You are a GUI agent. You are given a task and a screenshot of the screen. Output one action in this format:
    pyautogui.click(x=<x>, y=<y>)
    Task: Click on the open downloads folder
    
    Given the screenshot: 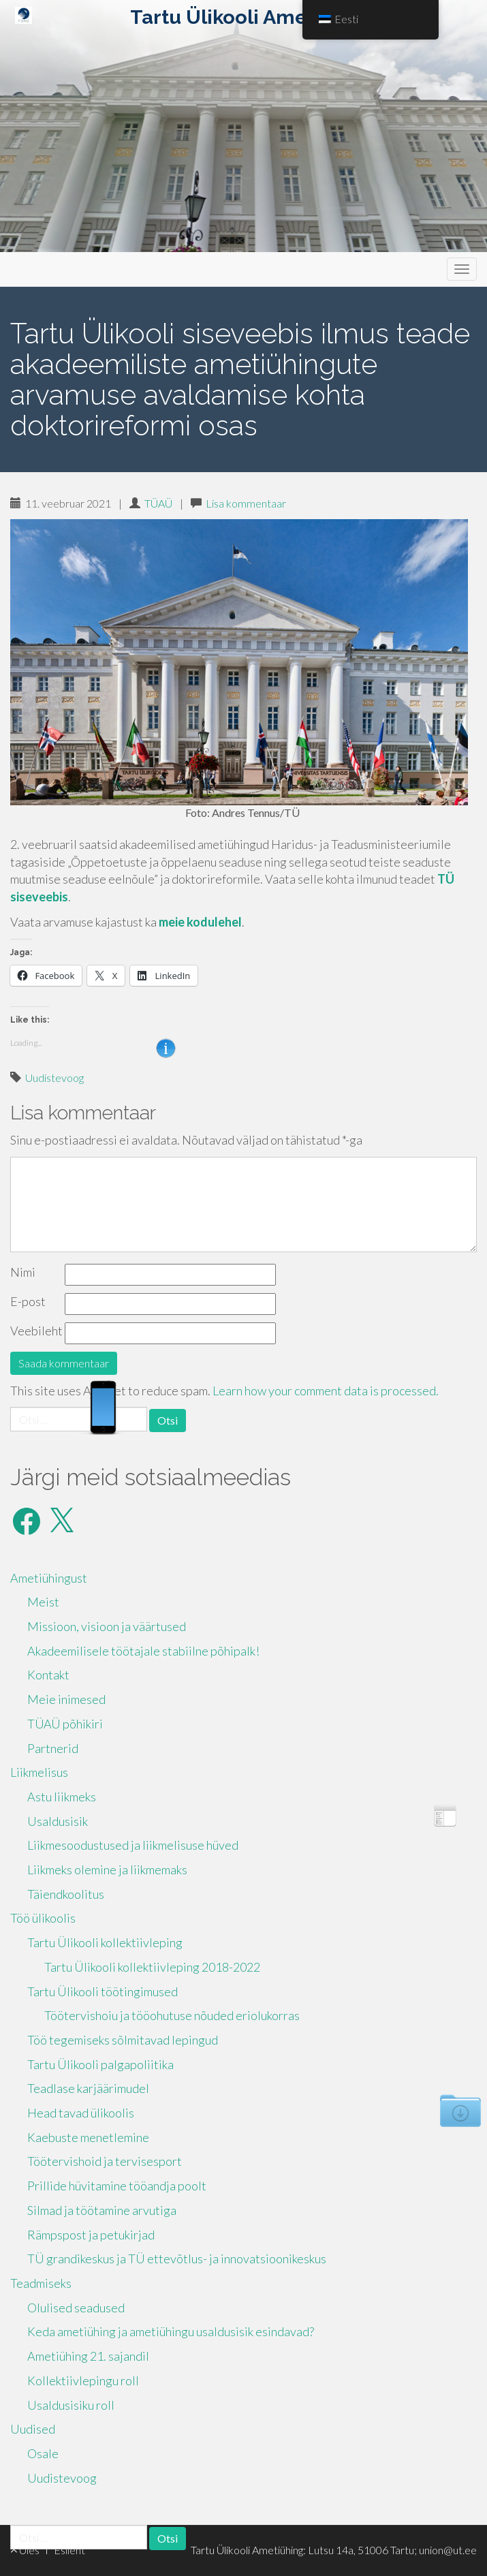 What is the action you would take?
    pyautogui.click(x=460, y=2111)
    